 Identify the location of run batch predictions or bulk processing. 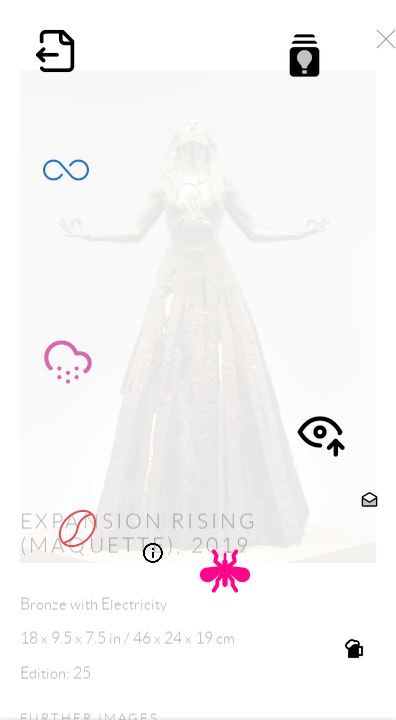
(304, 55).